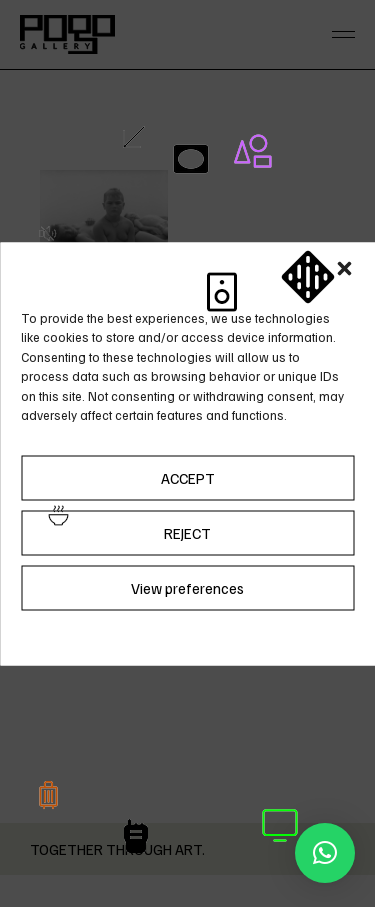 The width and height of the screenshot is (375, 907). Describe the element at coordinates (48, 795) in the screenshot. I see `access travel or trip planning features` at that location.